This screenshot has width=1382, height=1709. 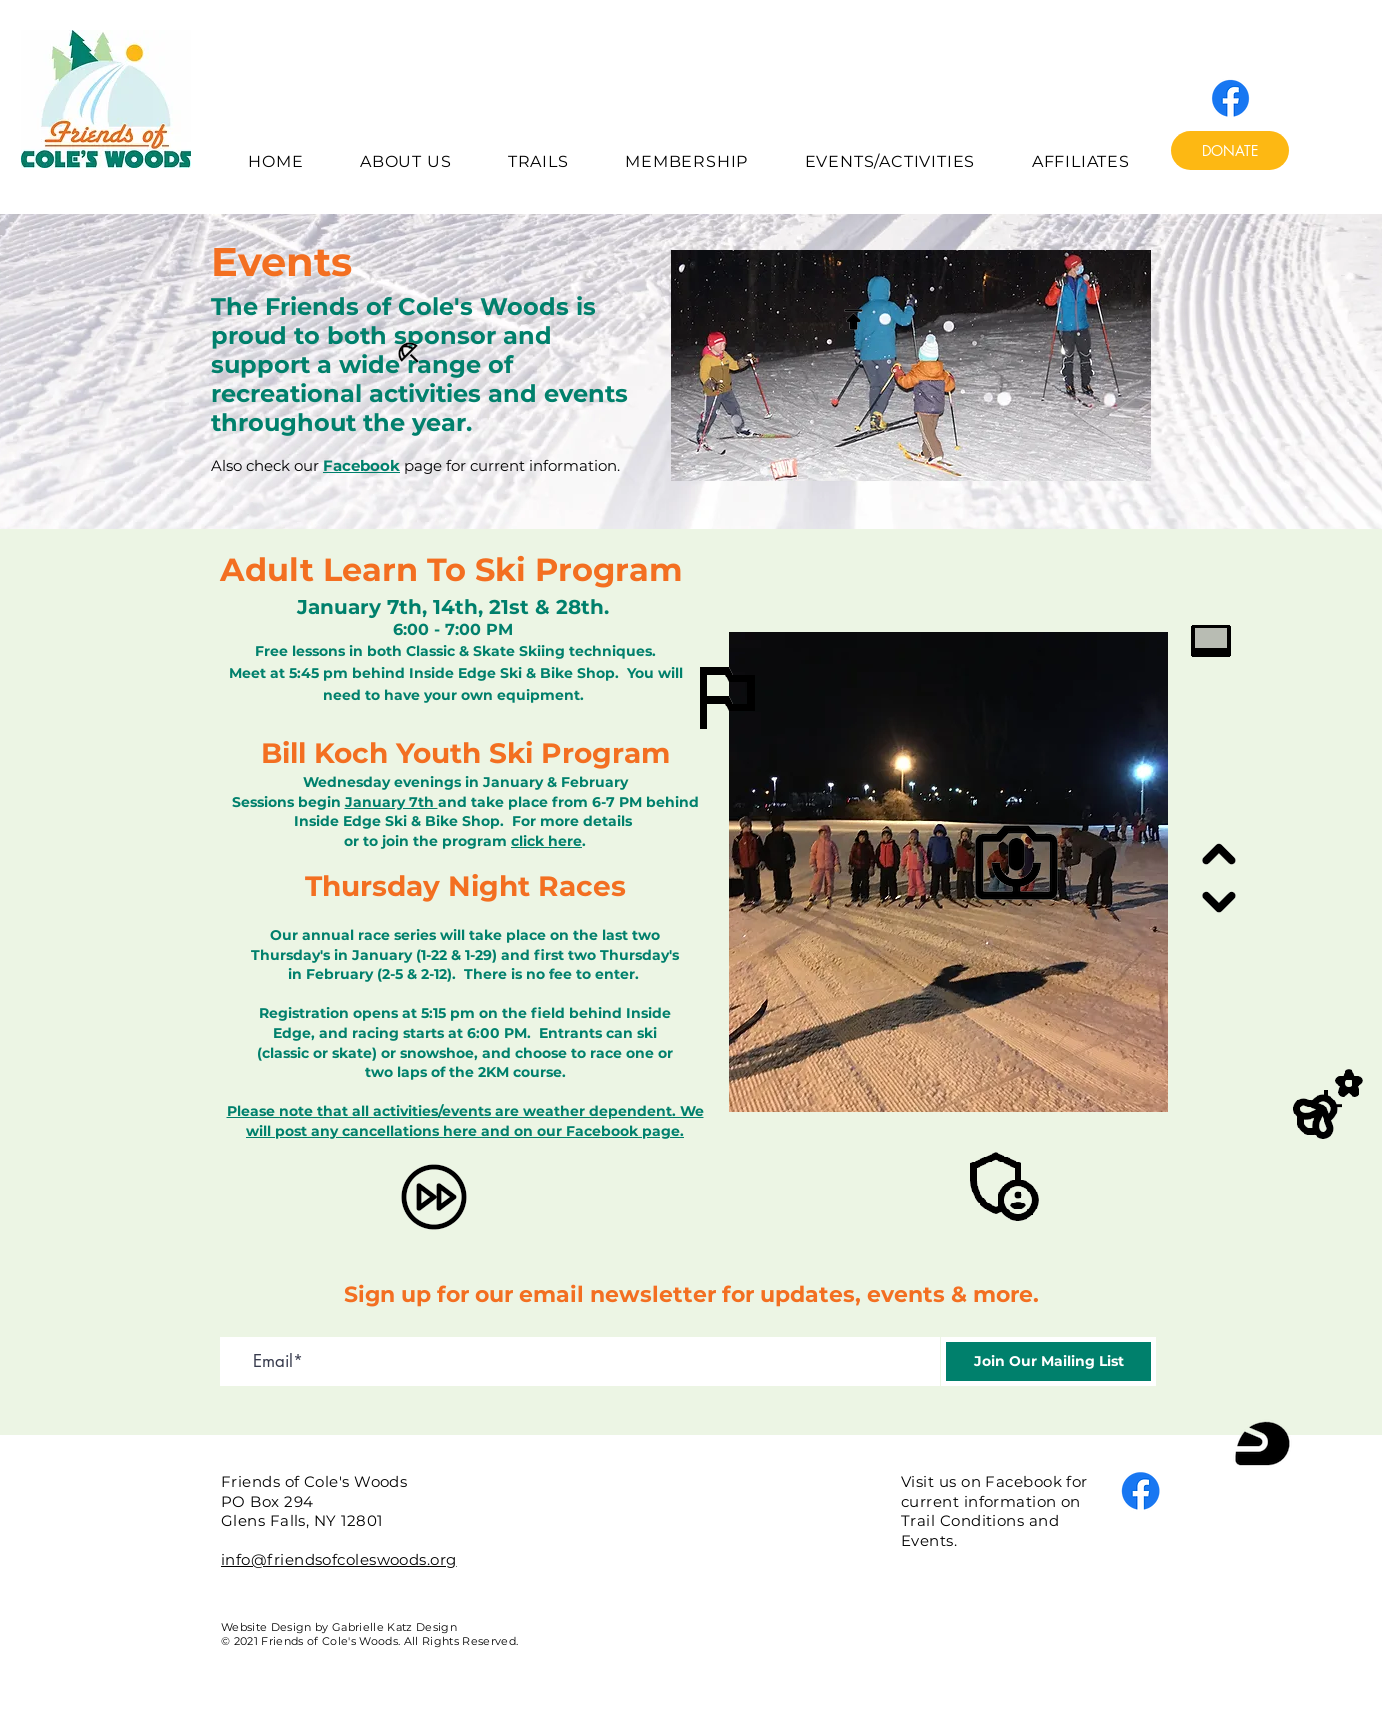 What do you see at coordinates (853, 319) in the screenshot?
I see `publish or upload content` at bounding box center [853, 319].